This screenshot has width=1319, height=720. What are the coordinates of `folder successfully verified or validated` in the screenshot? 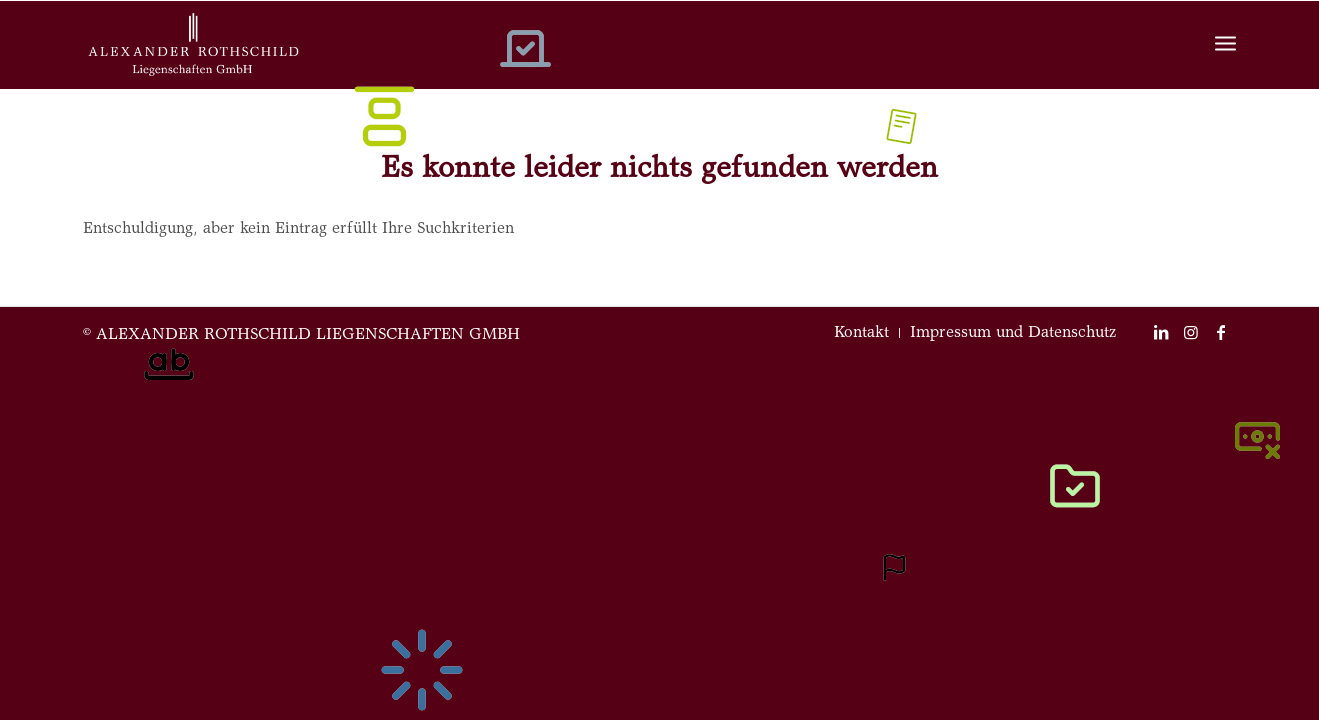 It's located at (1075, 487).